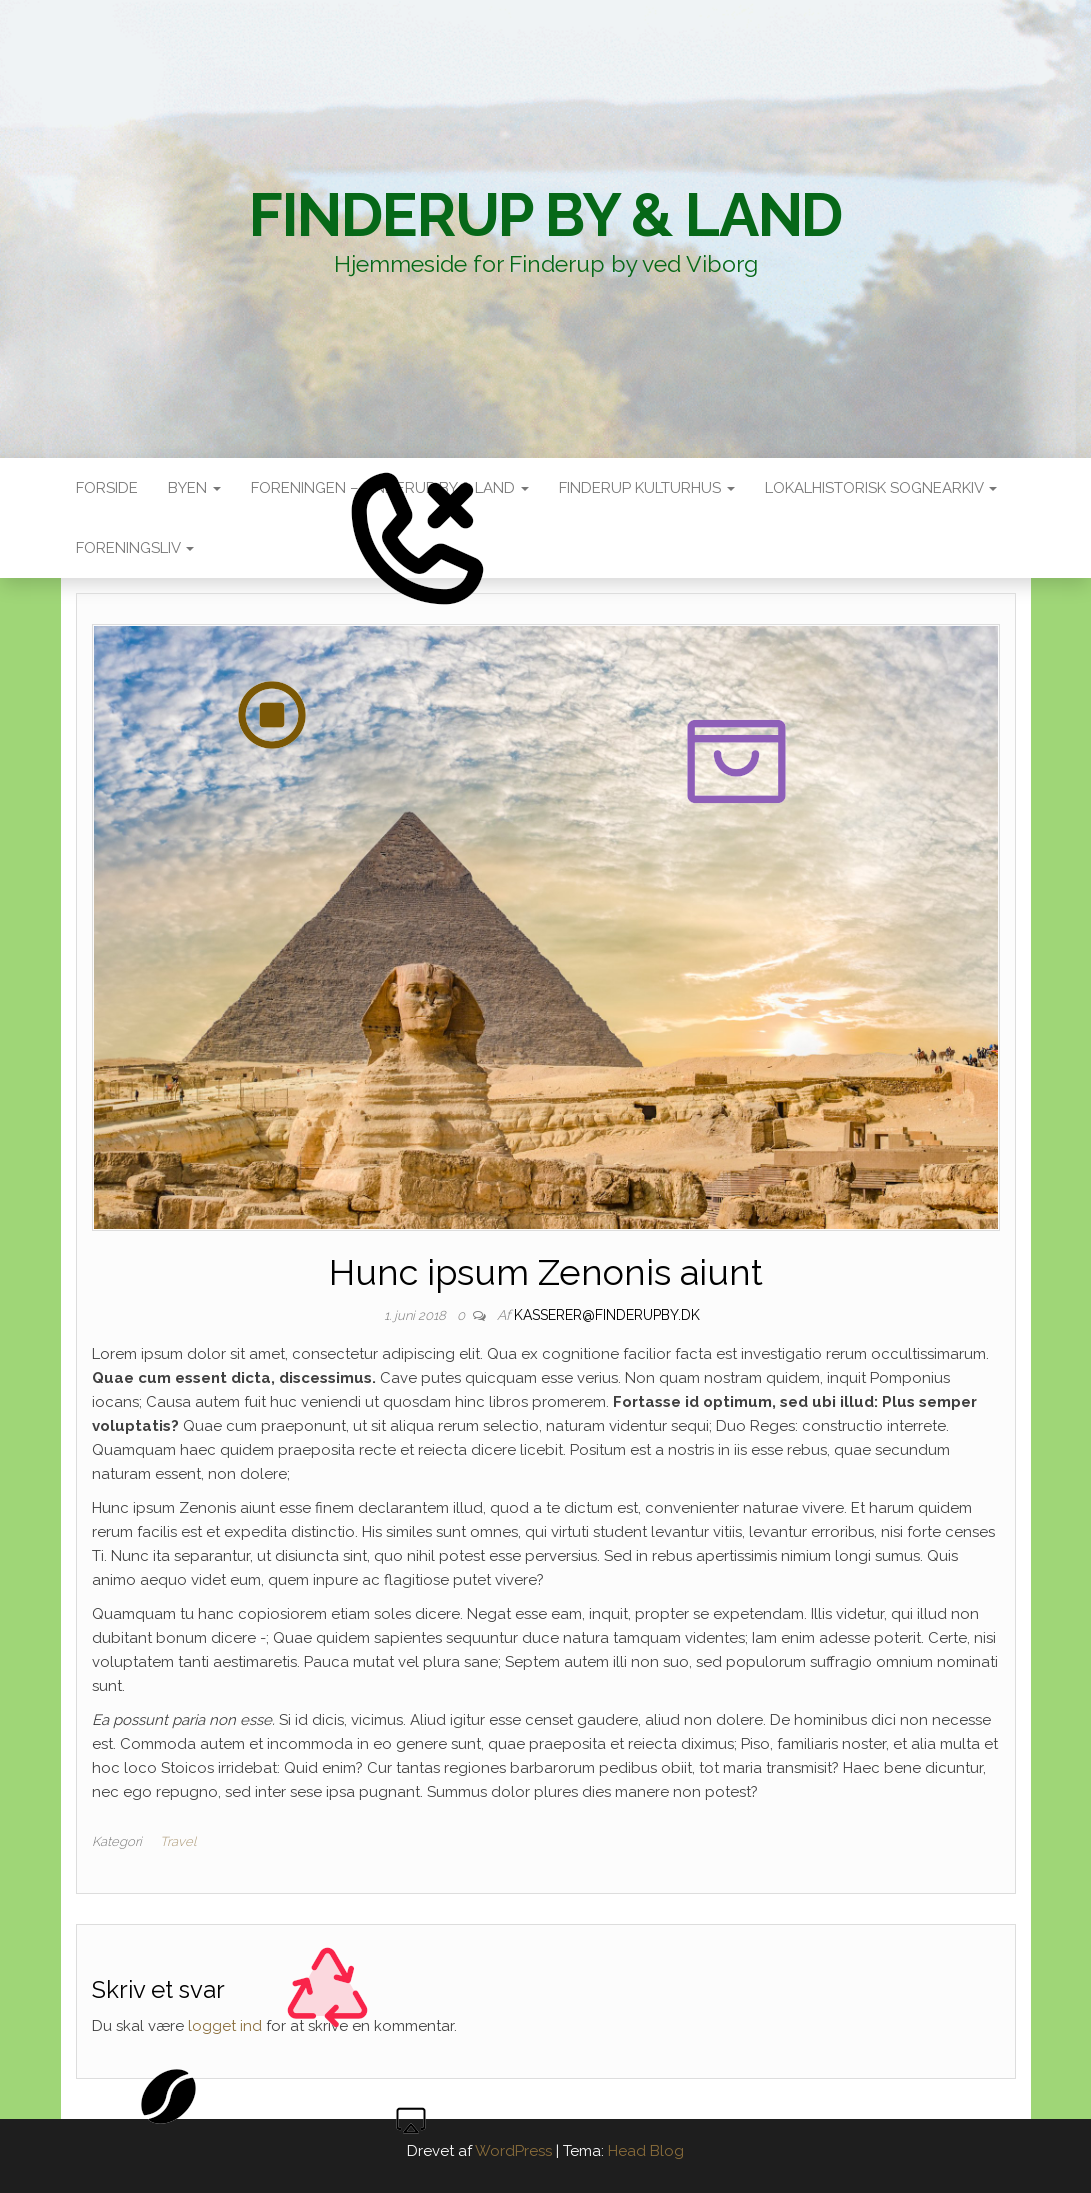  I want to click on end or reject a phone call, so click(420, 536).